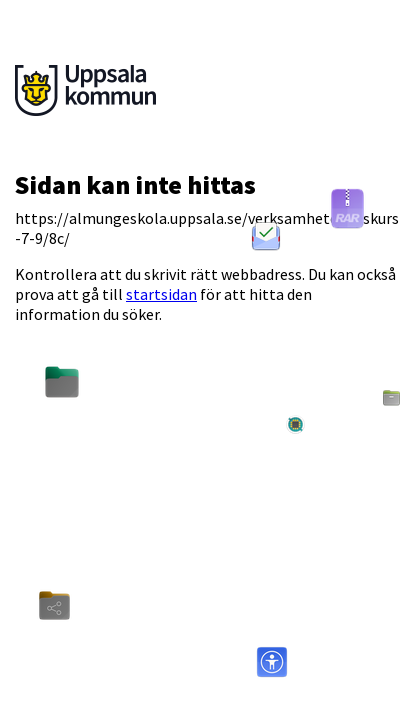  I want to click on mark email as not junk or spam, so click(266, 237).